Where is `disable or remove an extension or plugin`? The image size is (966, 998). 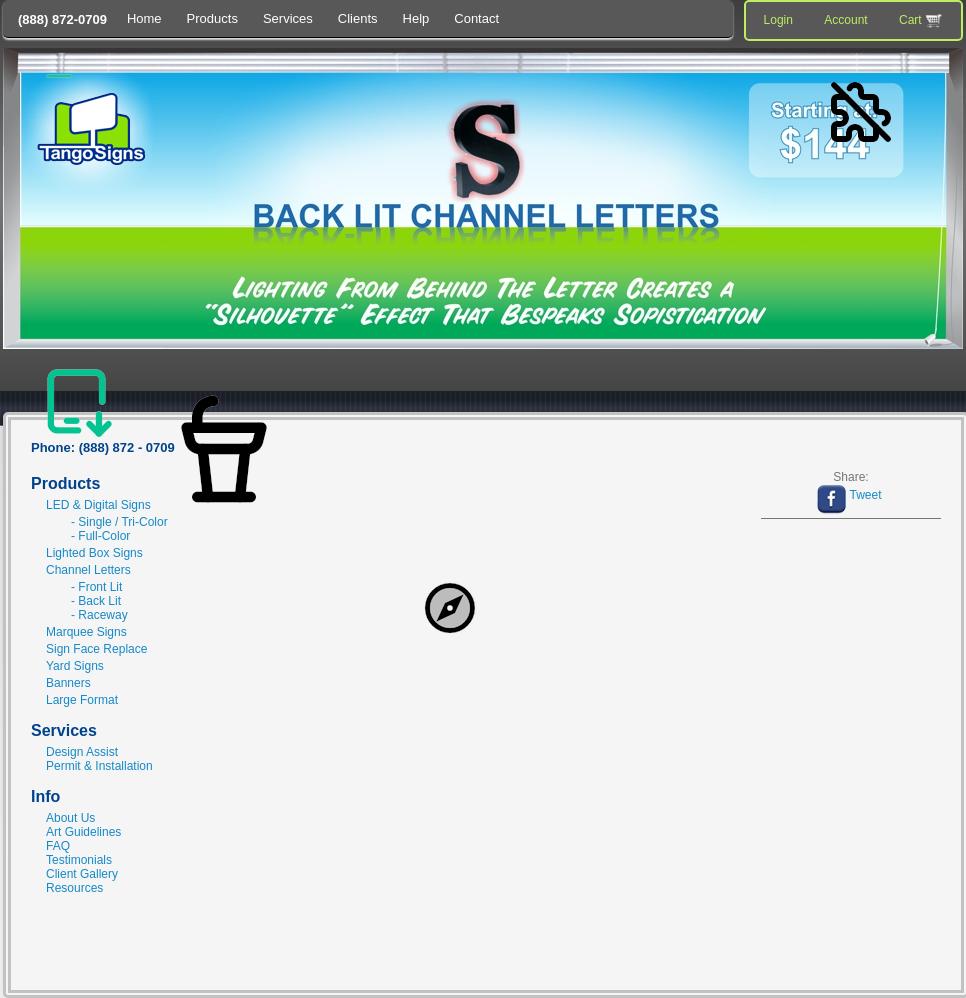
disable or remove an extension or plugin is located at coordinates (861, 112).